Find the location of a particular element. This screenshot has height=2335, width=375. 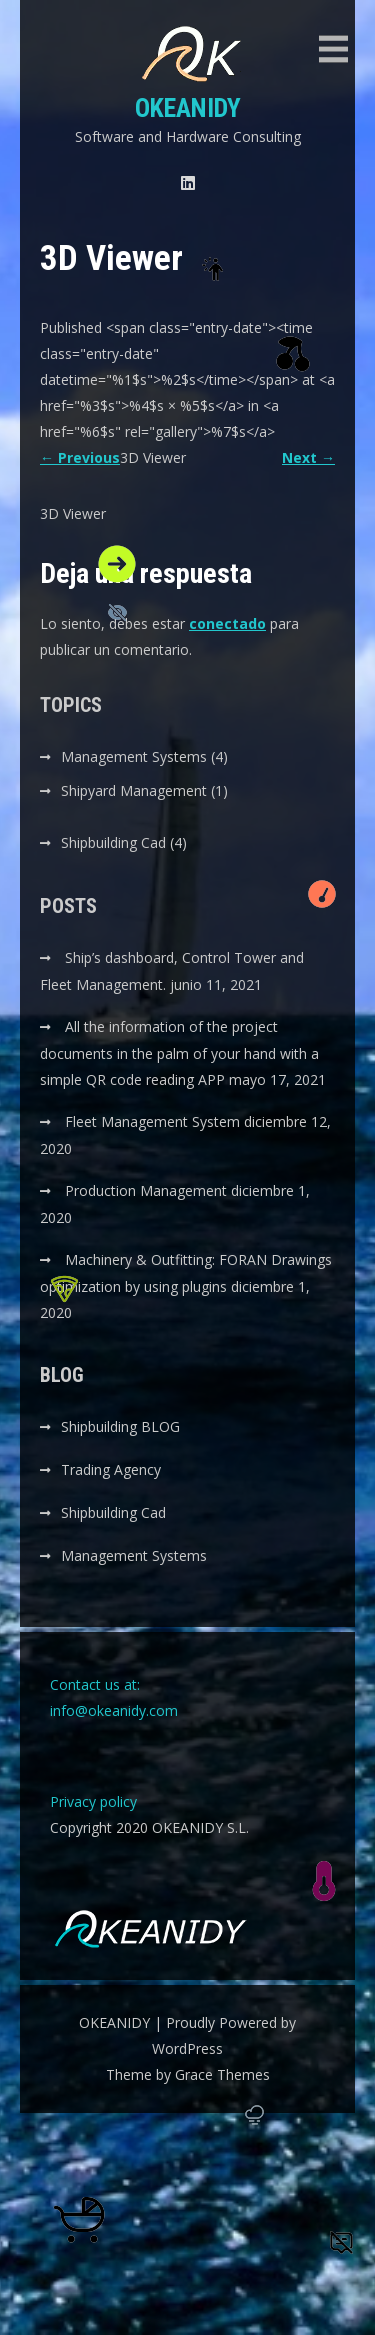

browse food delivery options is located at coordinates (64, 1288).